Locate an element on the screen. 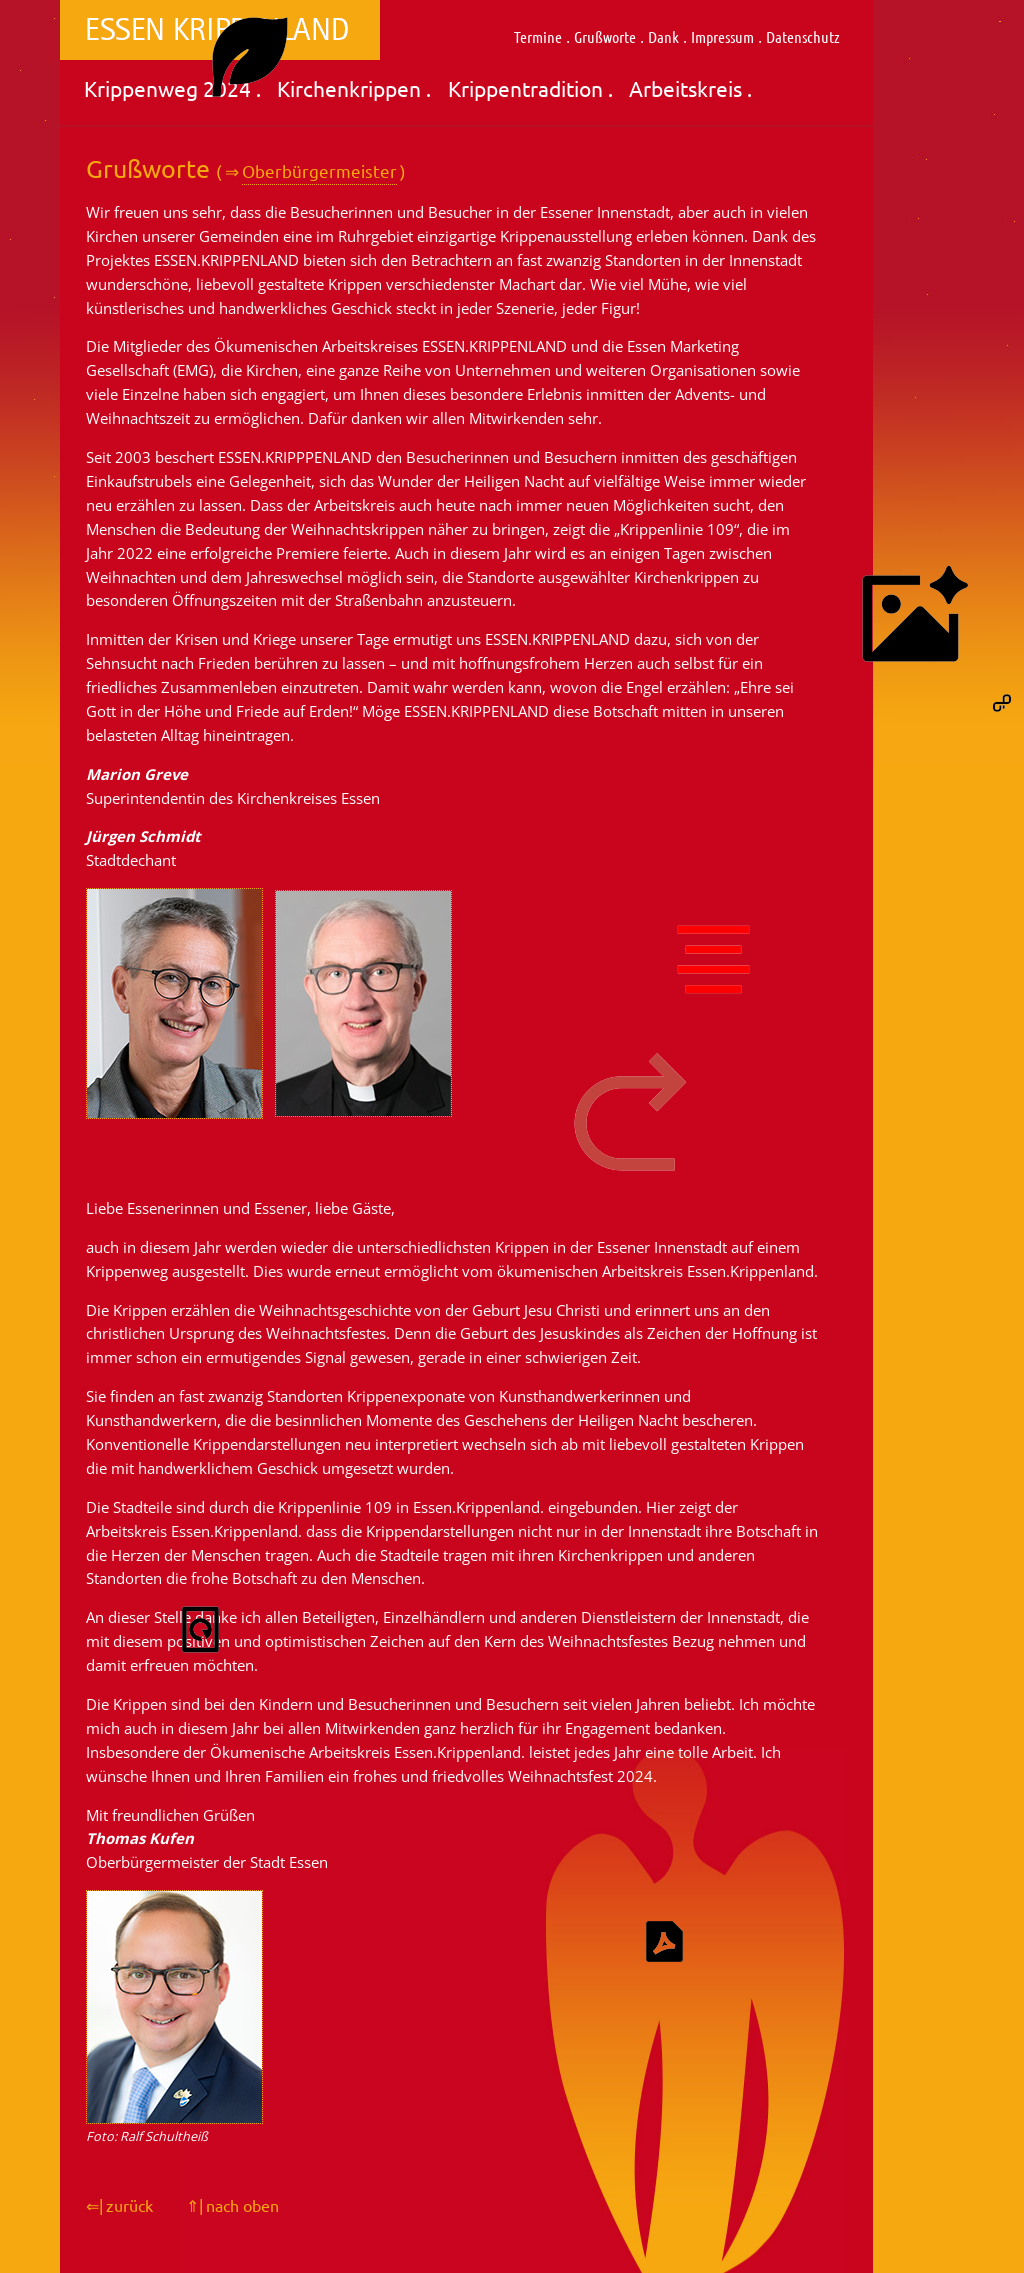  redo last action is located at coordinates (627, 1117).